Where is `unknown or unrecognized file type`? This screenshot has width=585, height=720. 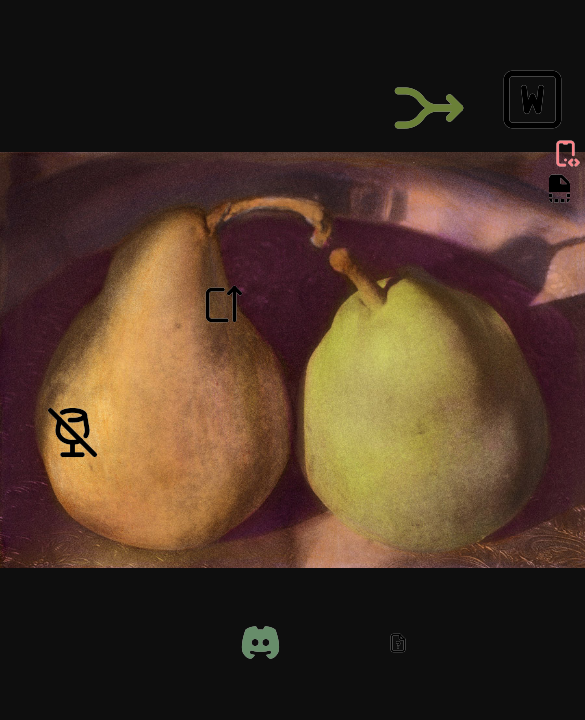 unknown or unrecognized file type is located at coordinates (398, 643).